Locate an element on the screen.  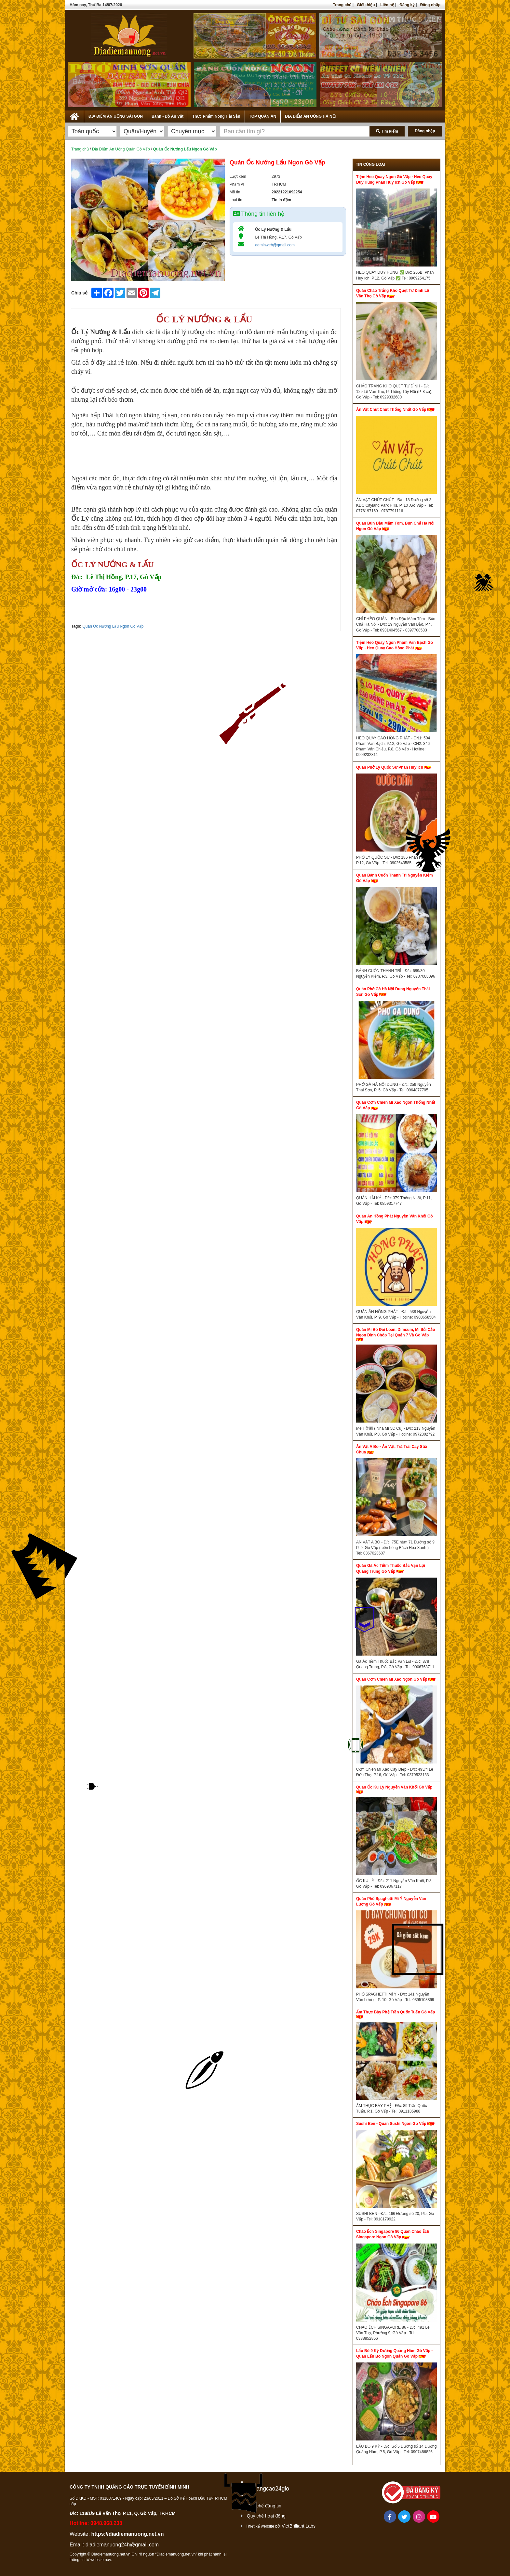
indicates early stage or growth phase in a game is located at coordinates (205, 2069).